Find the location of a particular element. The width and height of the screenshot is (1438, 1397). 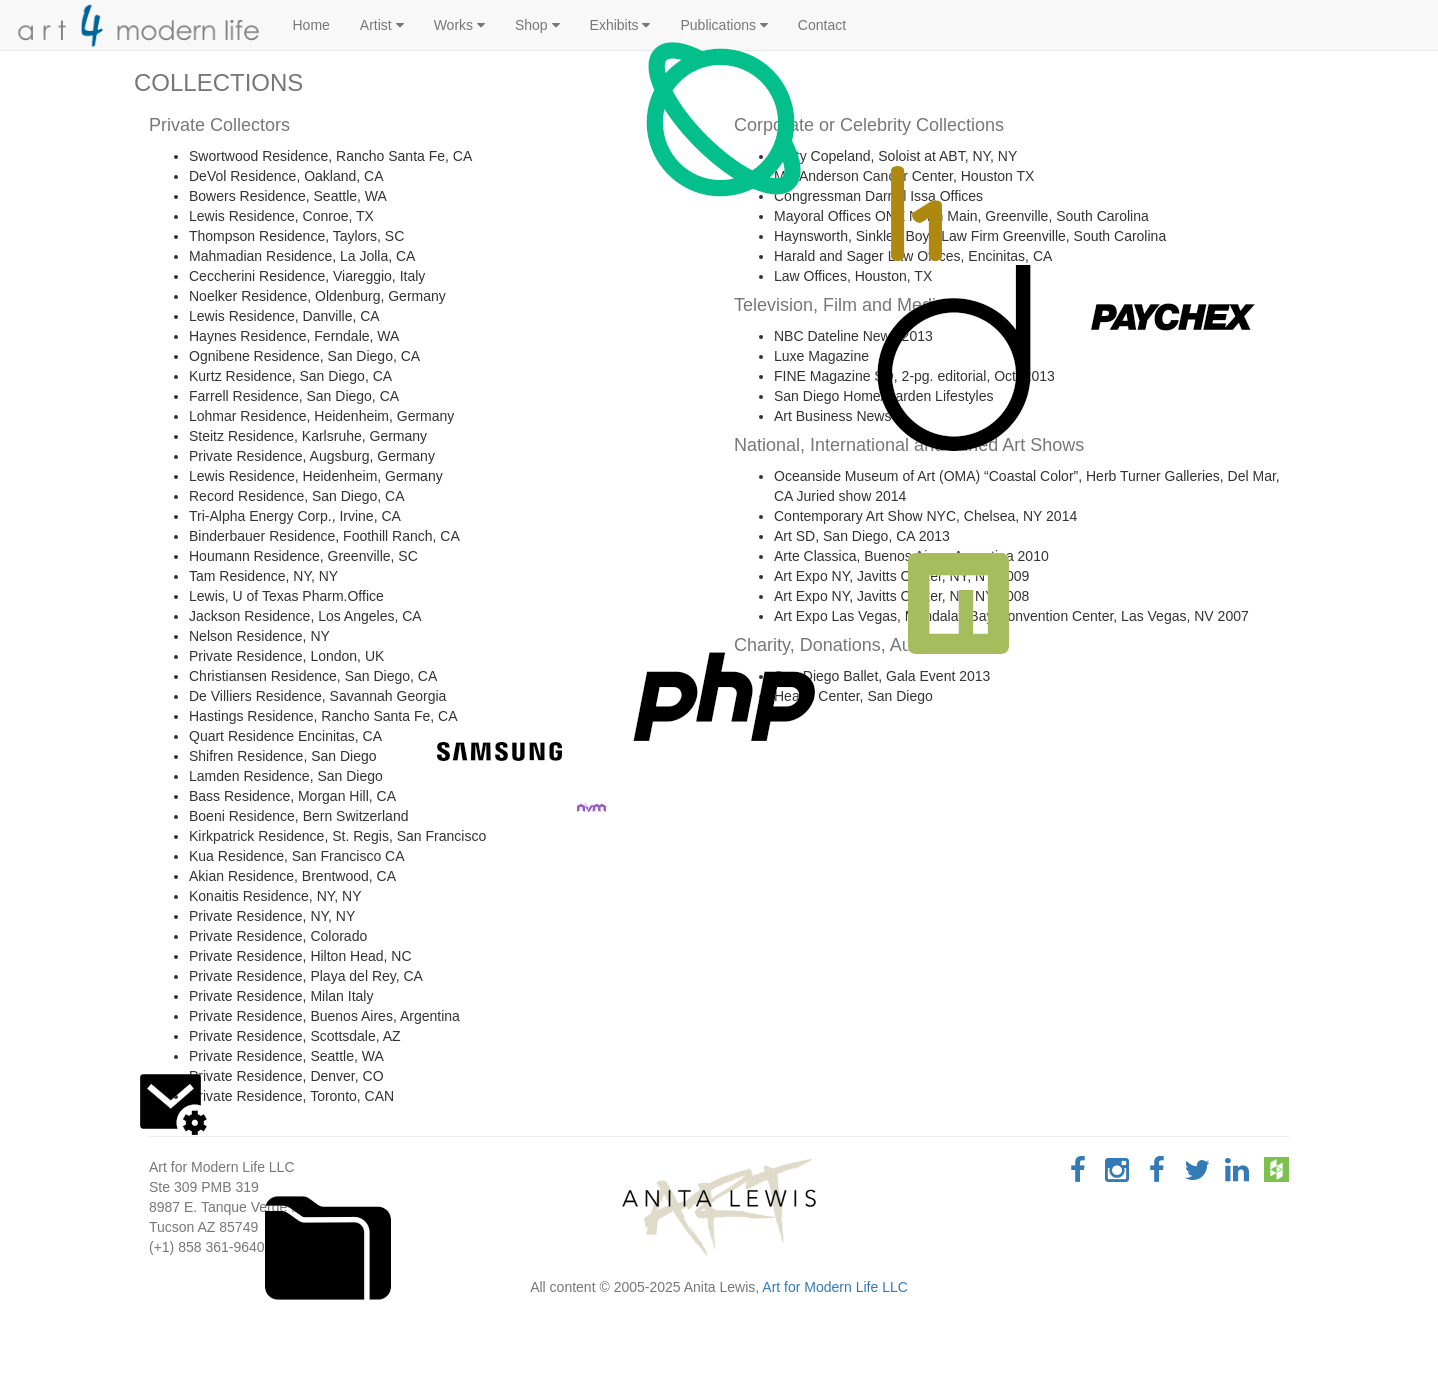

dedge app or service logo is located at coordinates (954, 358).